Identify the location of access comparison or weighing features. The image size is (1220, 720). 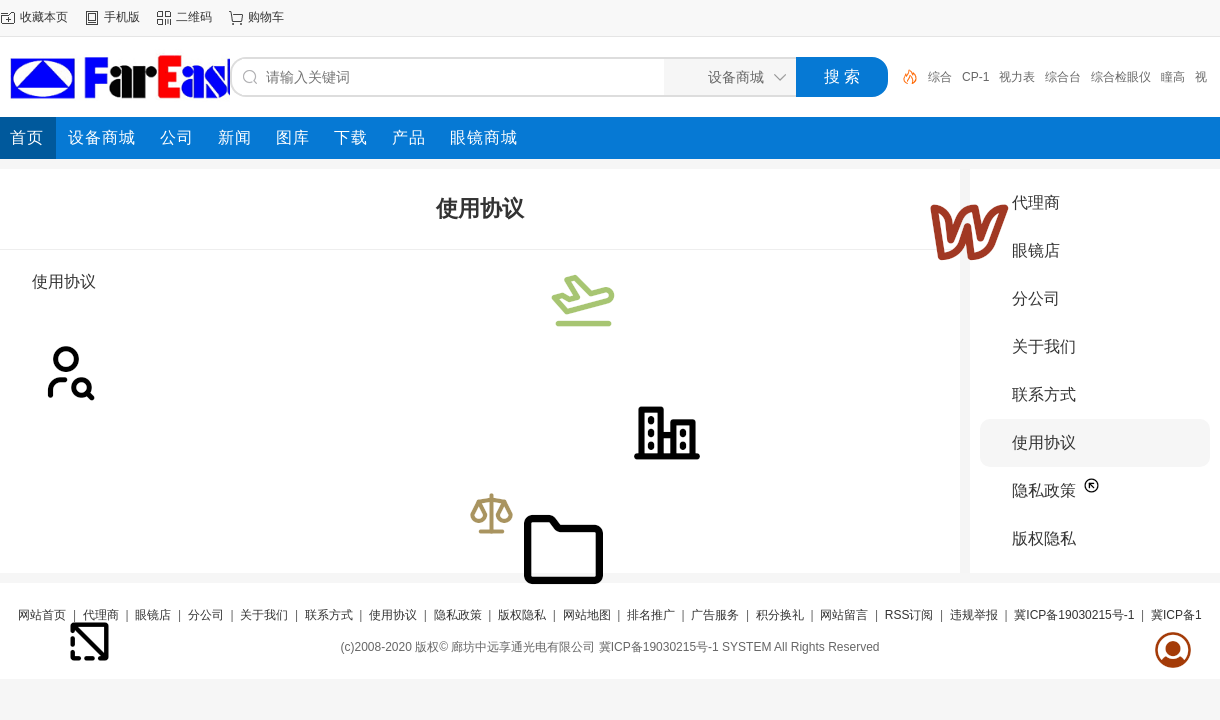
(491, 514).